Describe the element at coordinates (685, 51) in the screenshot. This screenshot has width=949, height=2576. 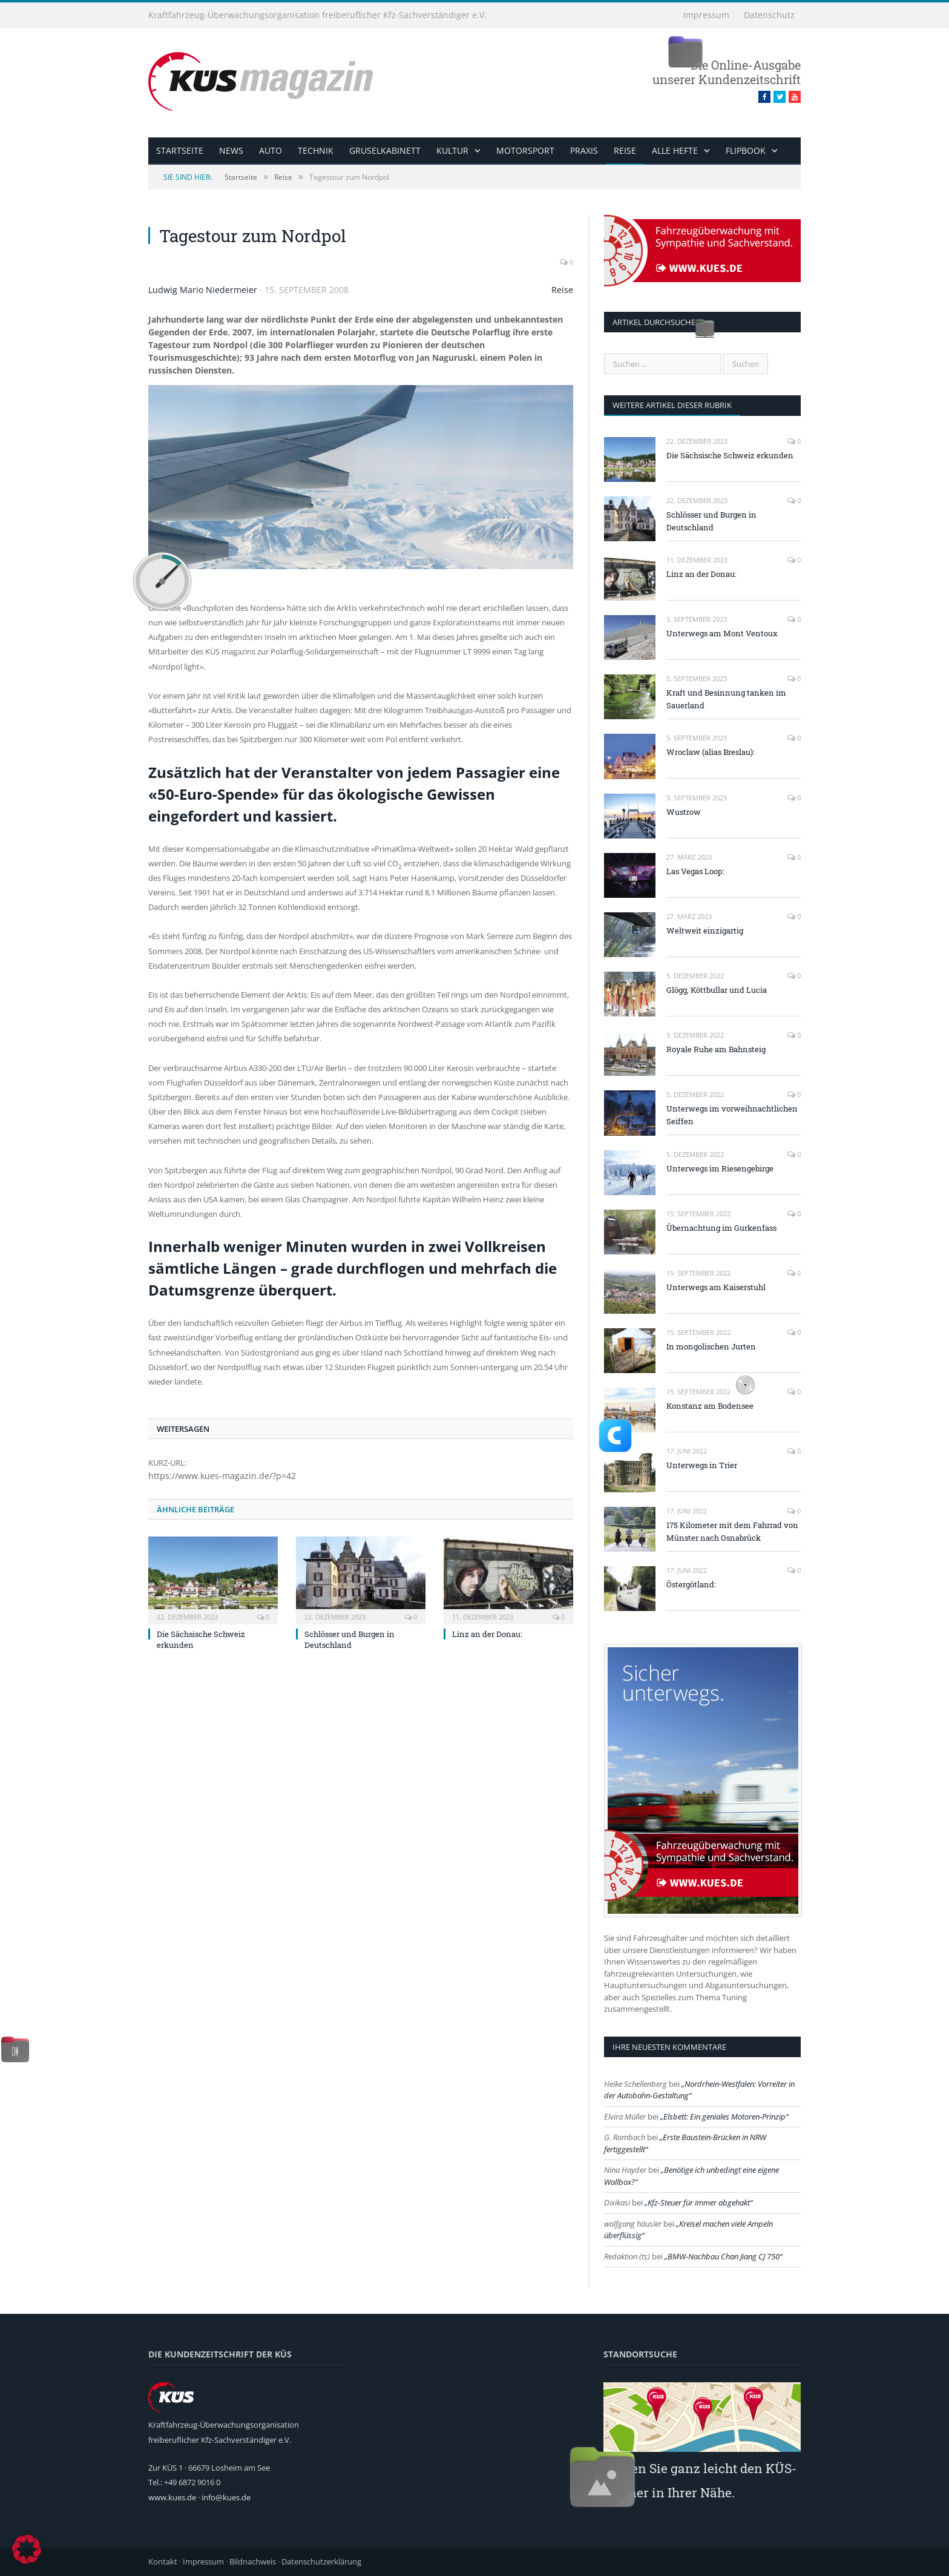
I see `open folder to view contents` at that location.